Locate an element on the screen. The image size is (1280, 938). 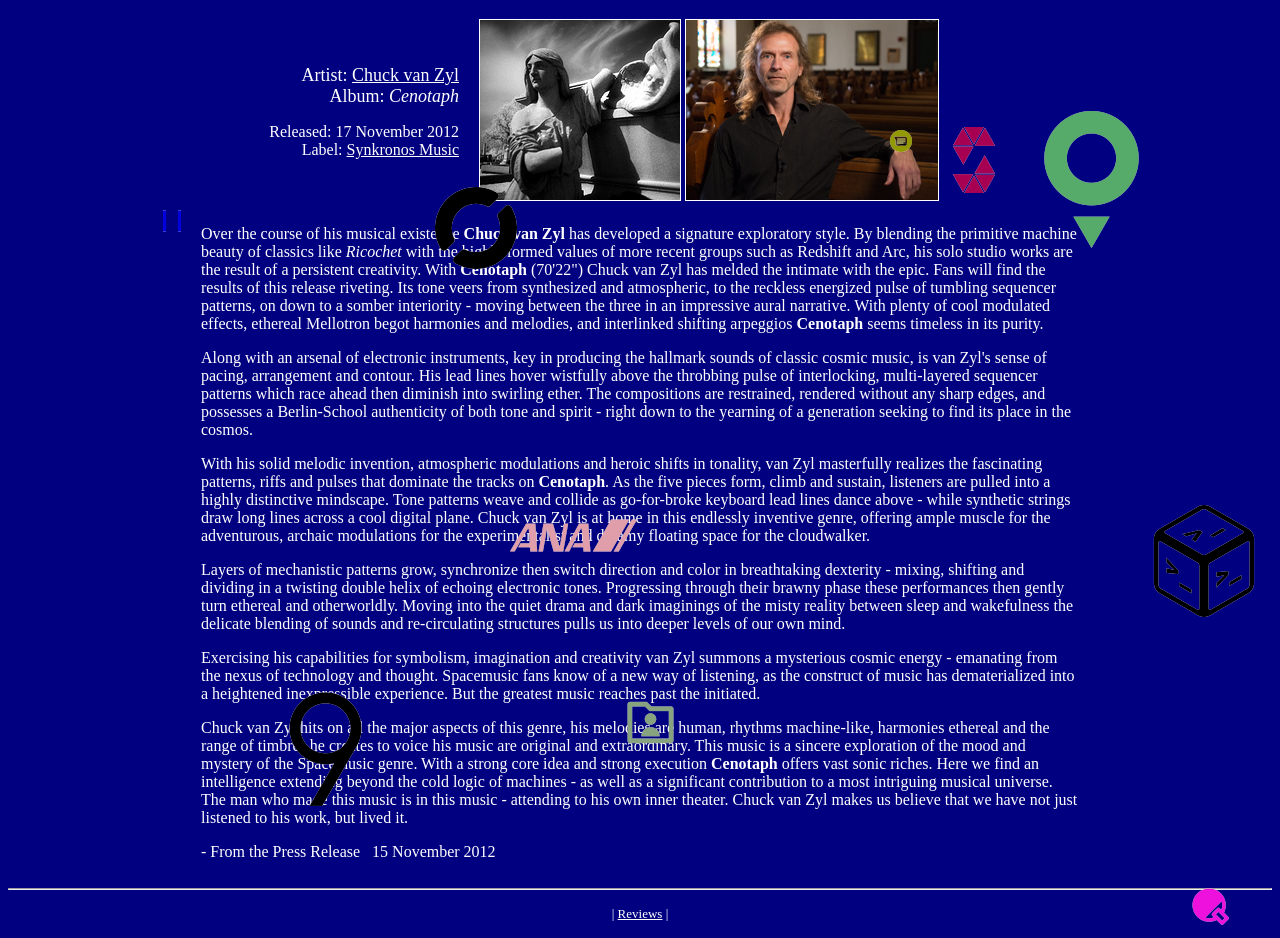
open Google Messages app is located at coordinates (901, 141).